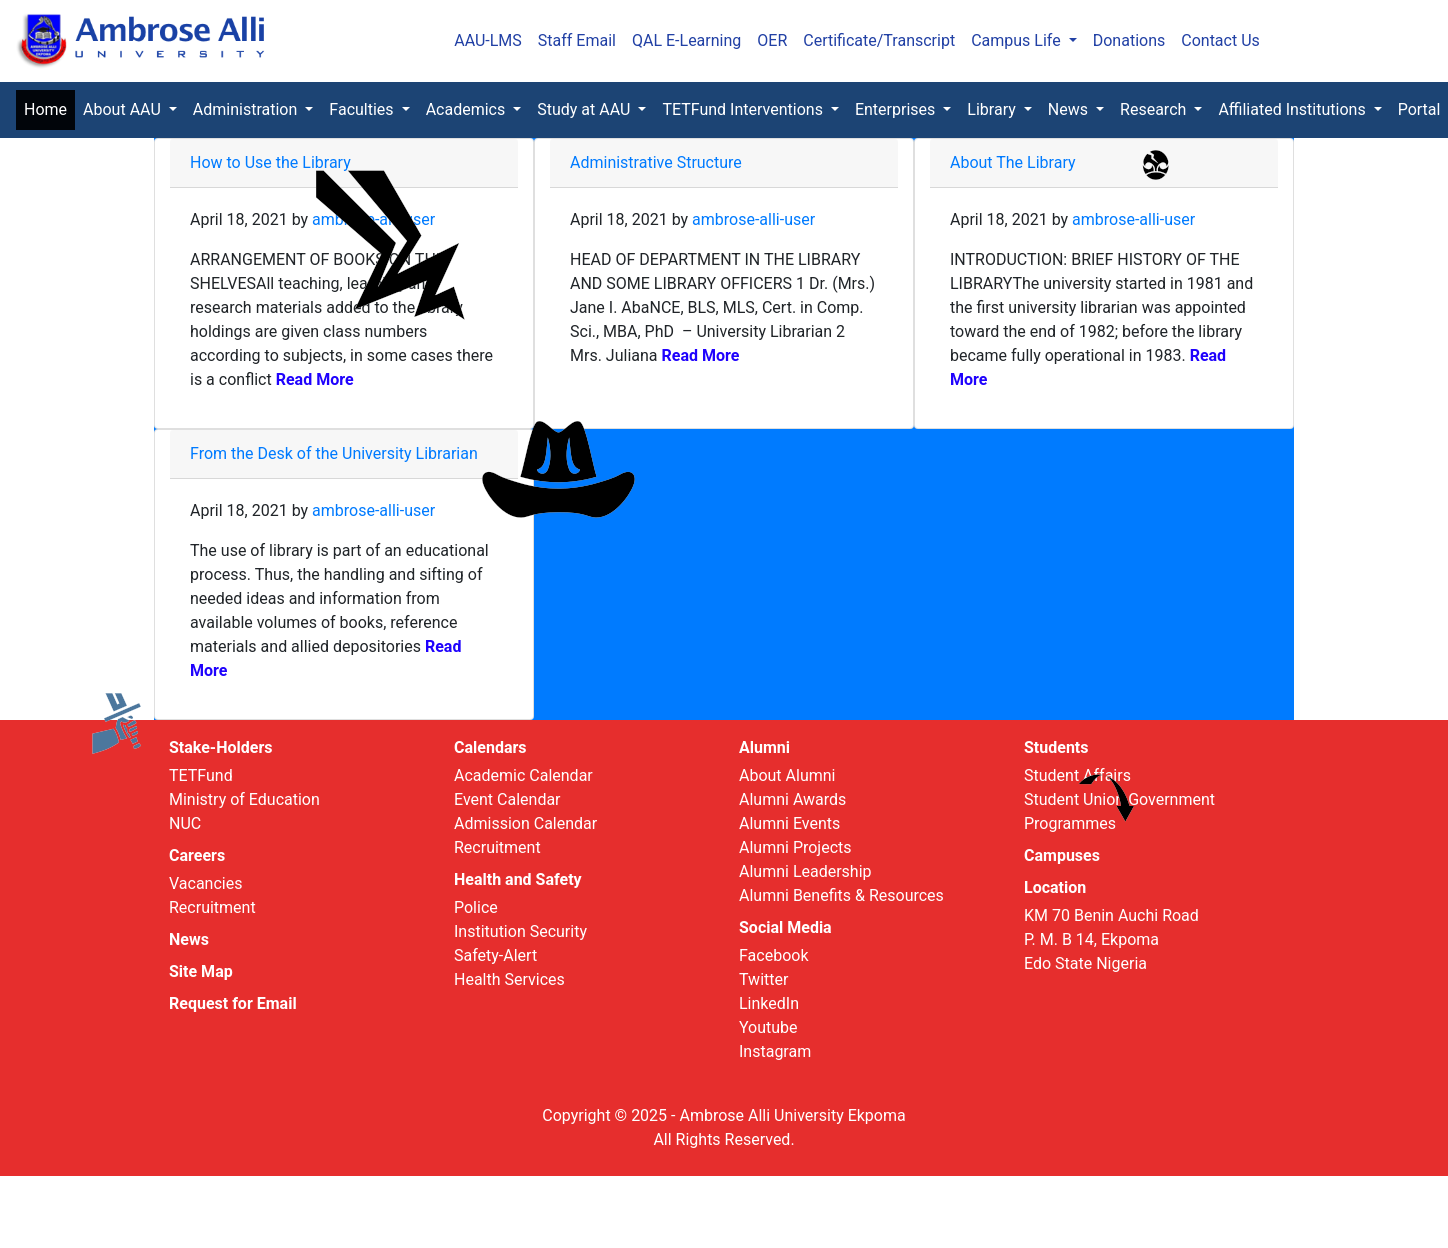  Describe the element at coordinates (389, 244) in the screenshot. I see `activate focus mode or concentration boost` at that location.